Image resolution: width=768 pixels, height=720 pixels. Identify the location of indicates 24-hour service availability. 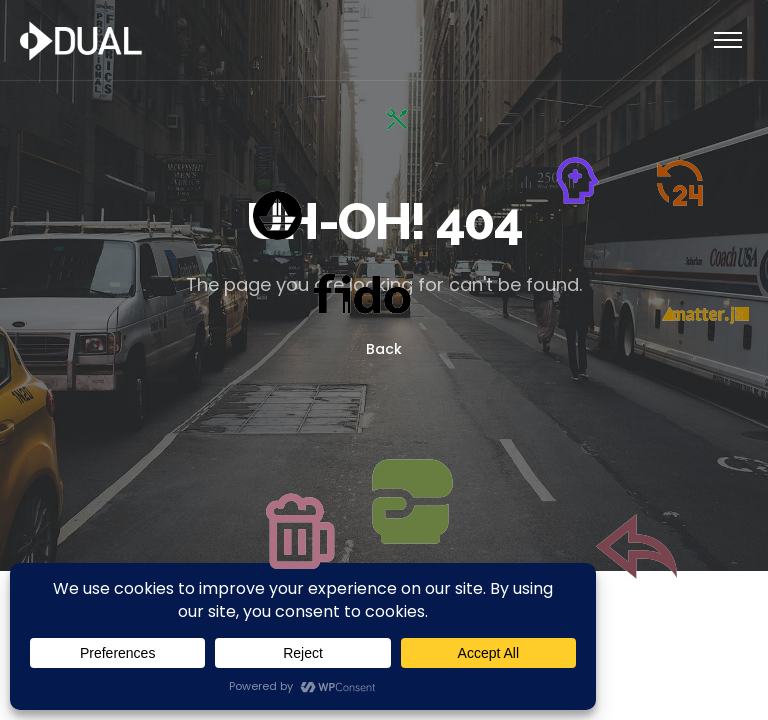
(680, 183).